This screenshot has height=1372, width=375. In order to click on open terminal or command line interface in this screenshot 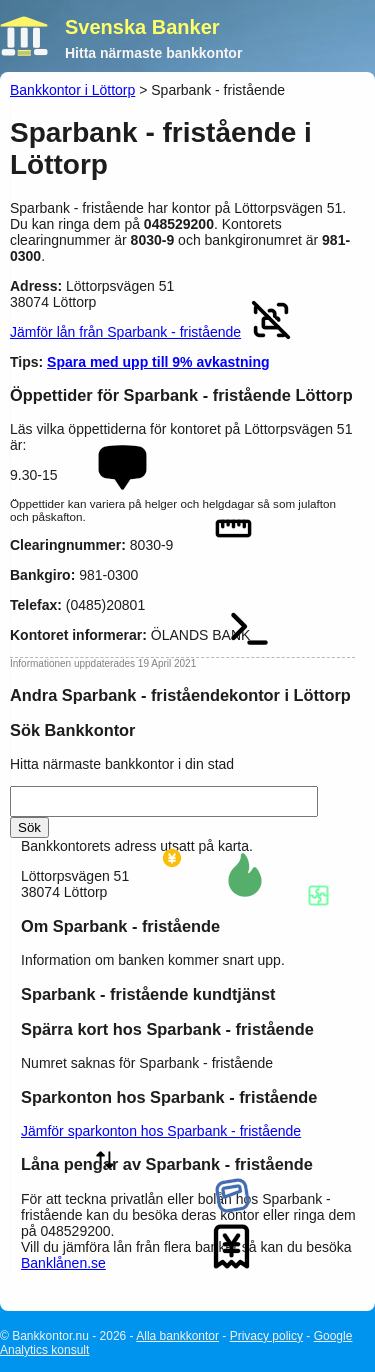, I will do `click(249, 626)`.